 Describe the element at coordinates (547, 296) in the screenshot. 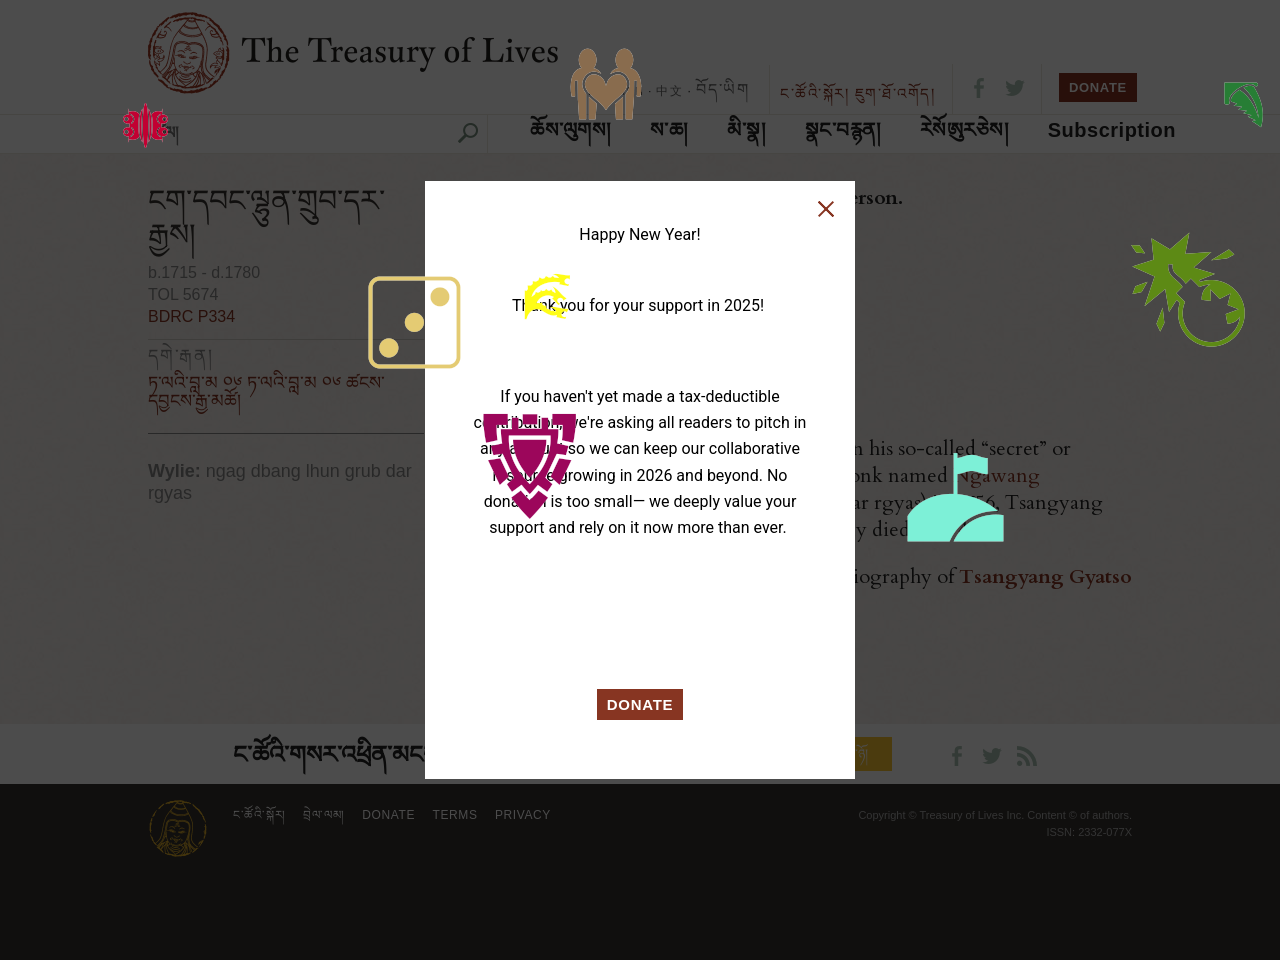

I see `select hydra creature or monster type` at that location.